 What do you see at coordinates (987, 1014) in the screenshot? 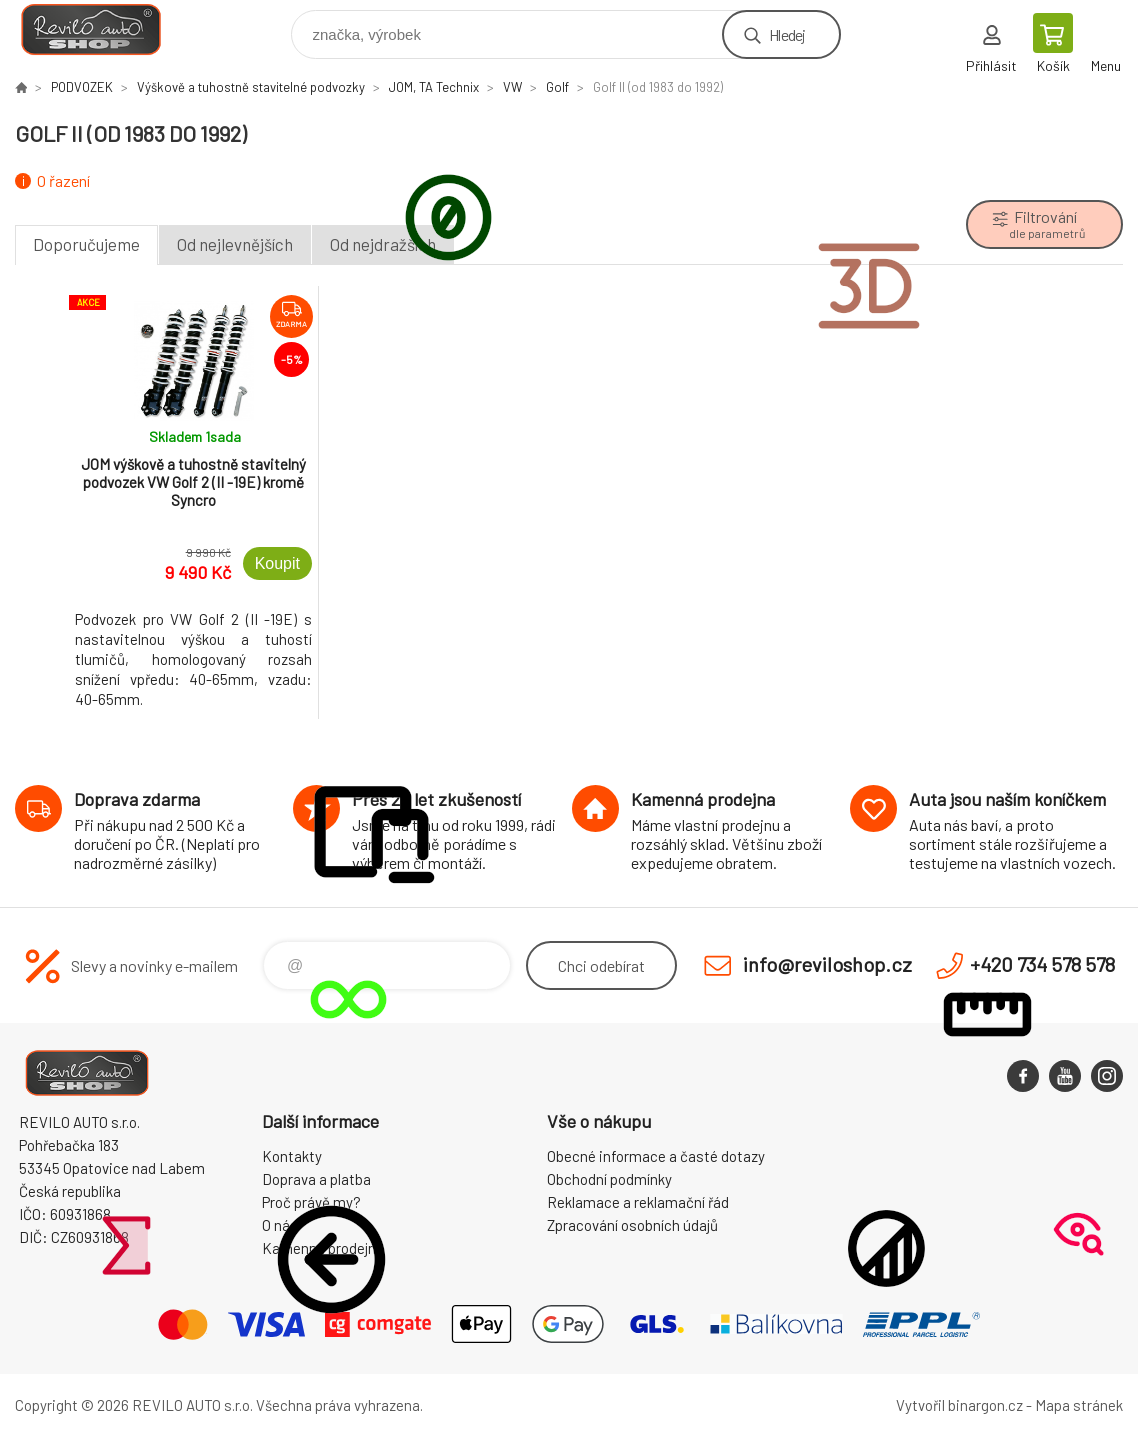
I see `measure dimensions or distances` at bounding box center [987, 1014].